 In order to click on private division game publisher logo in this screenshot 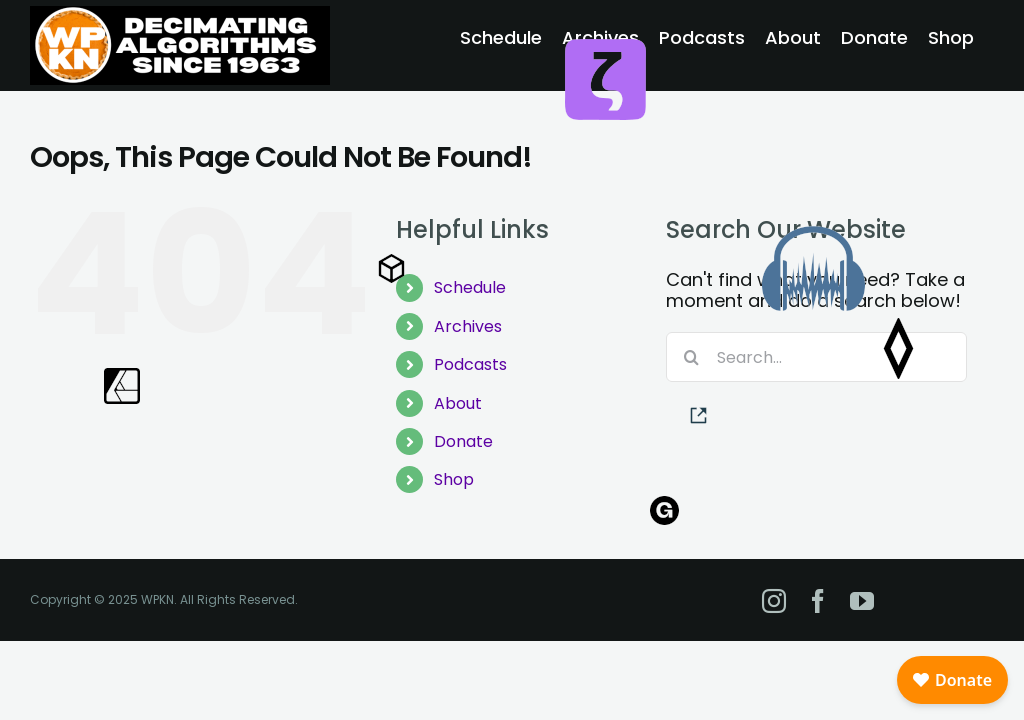, I will do `click(898, 348)`.